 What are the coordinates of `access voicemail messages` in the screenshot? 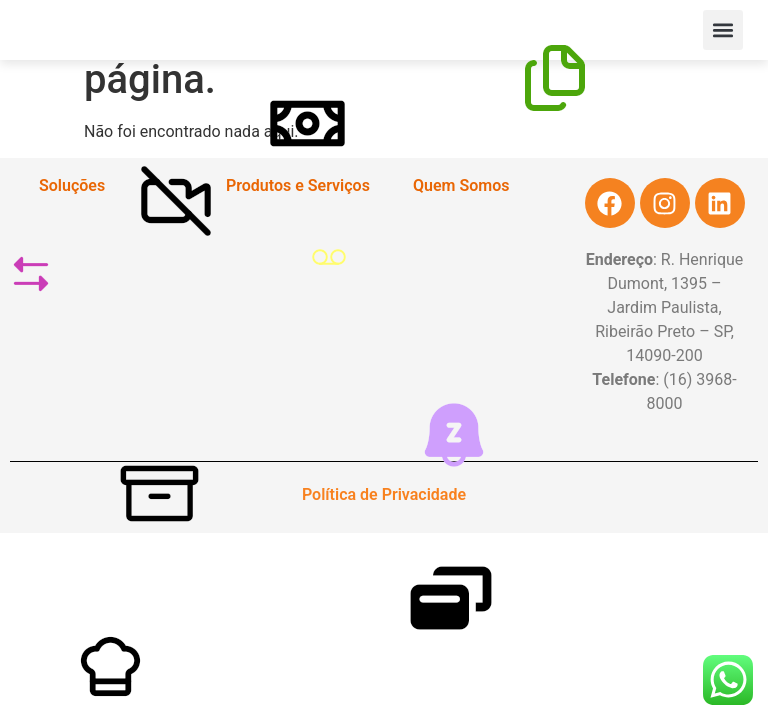 It's located at (329, 257).